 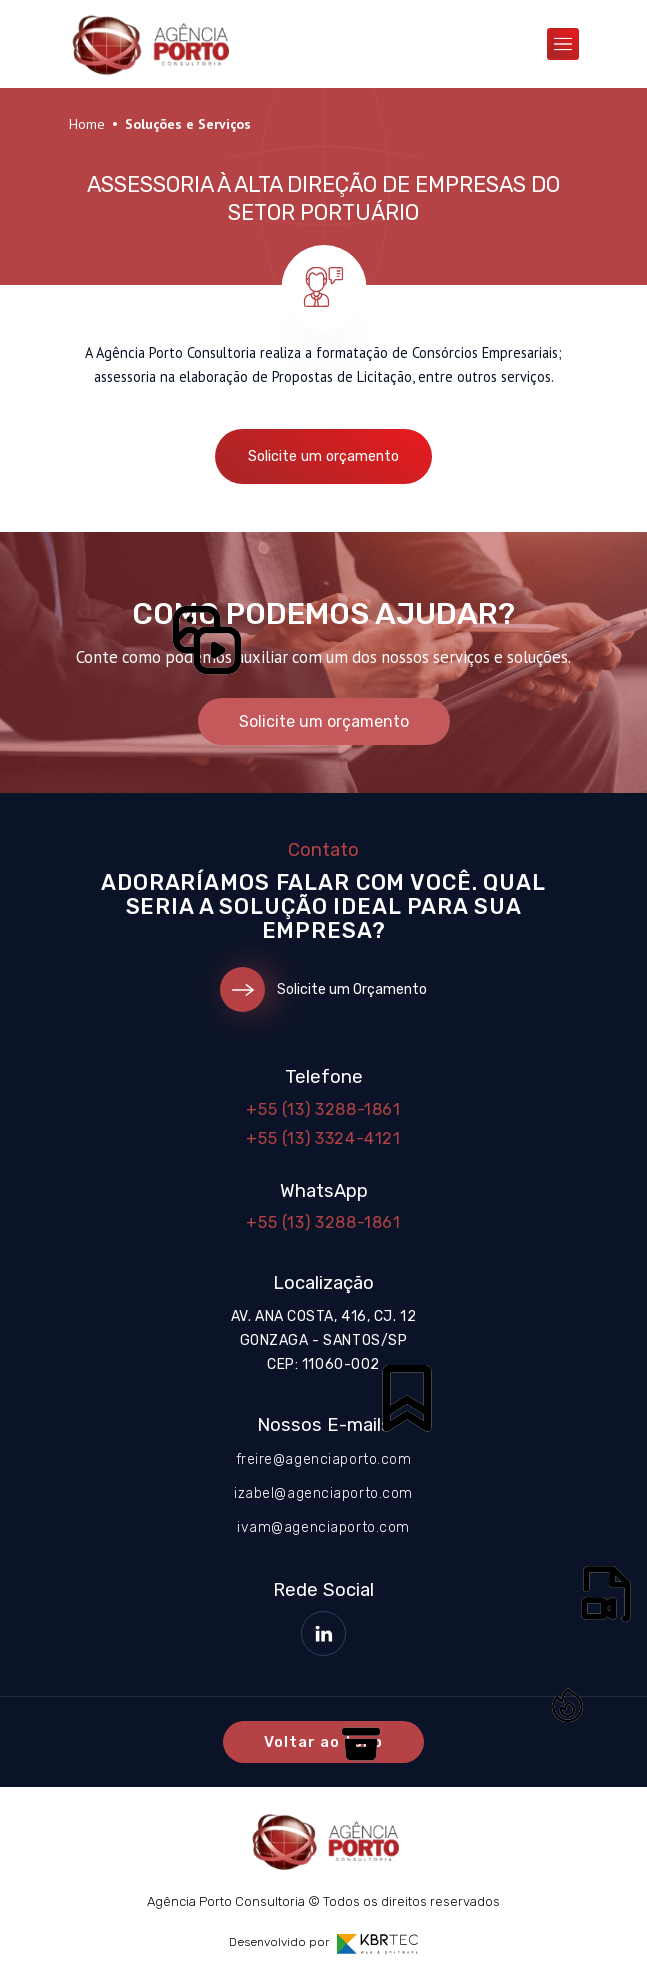 What do you see at coordinates (567, 1705) in the screenshot?
I see `indicates trending or popular content` at bounding box center [567, 1705].